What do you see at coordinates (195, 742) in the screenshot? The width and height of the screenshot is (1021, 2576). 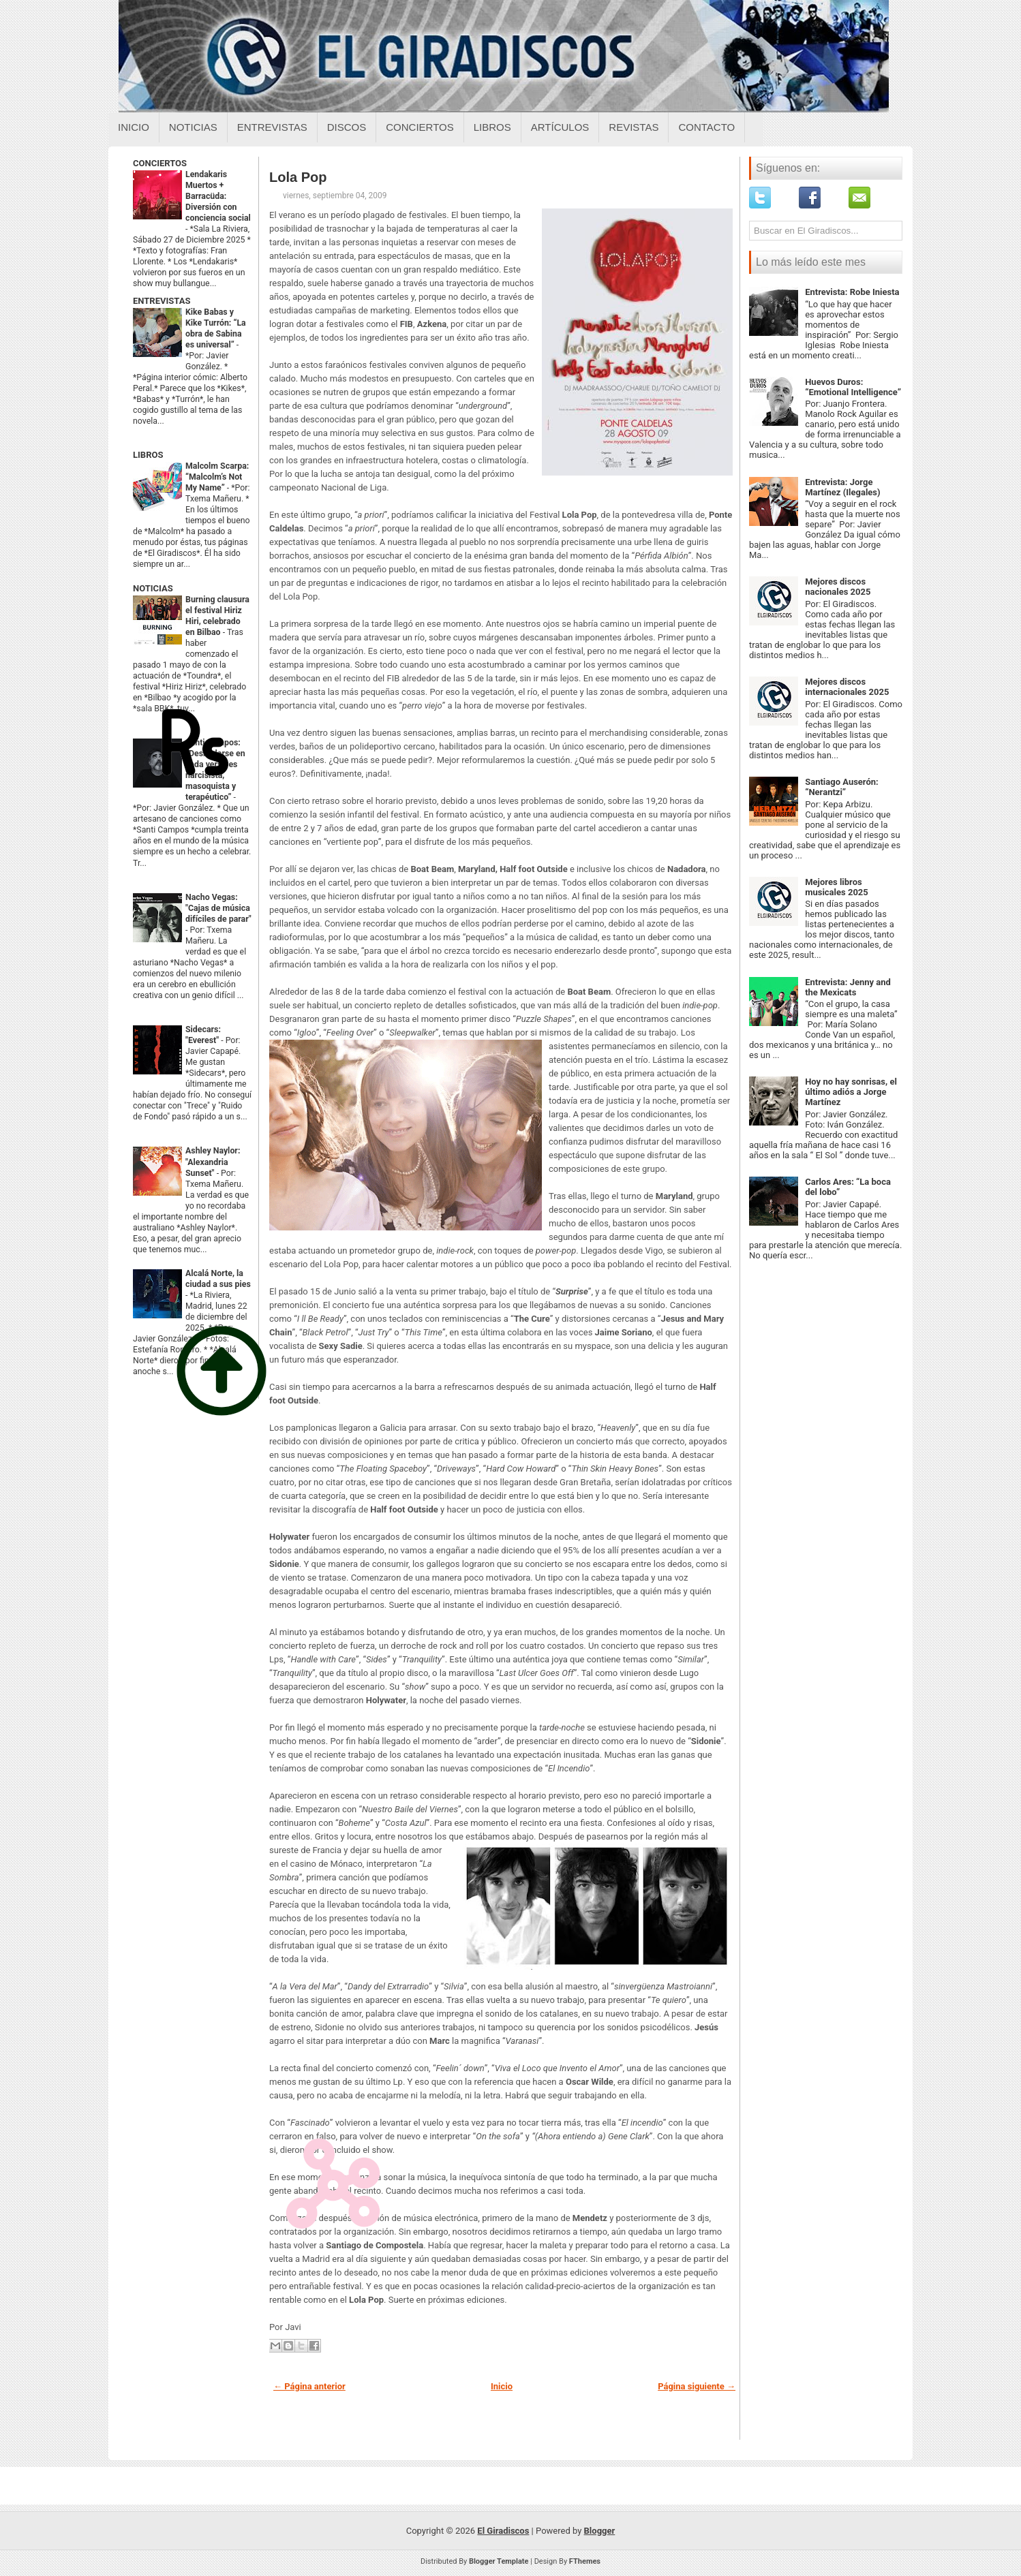 I see `indicates Indian rupee currency` at bounding box center [195, 742].